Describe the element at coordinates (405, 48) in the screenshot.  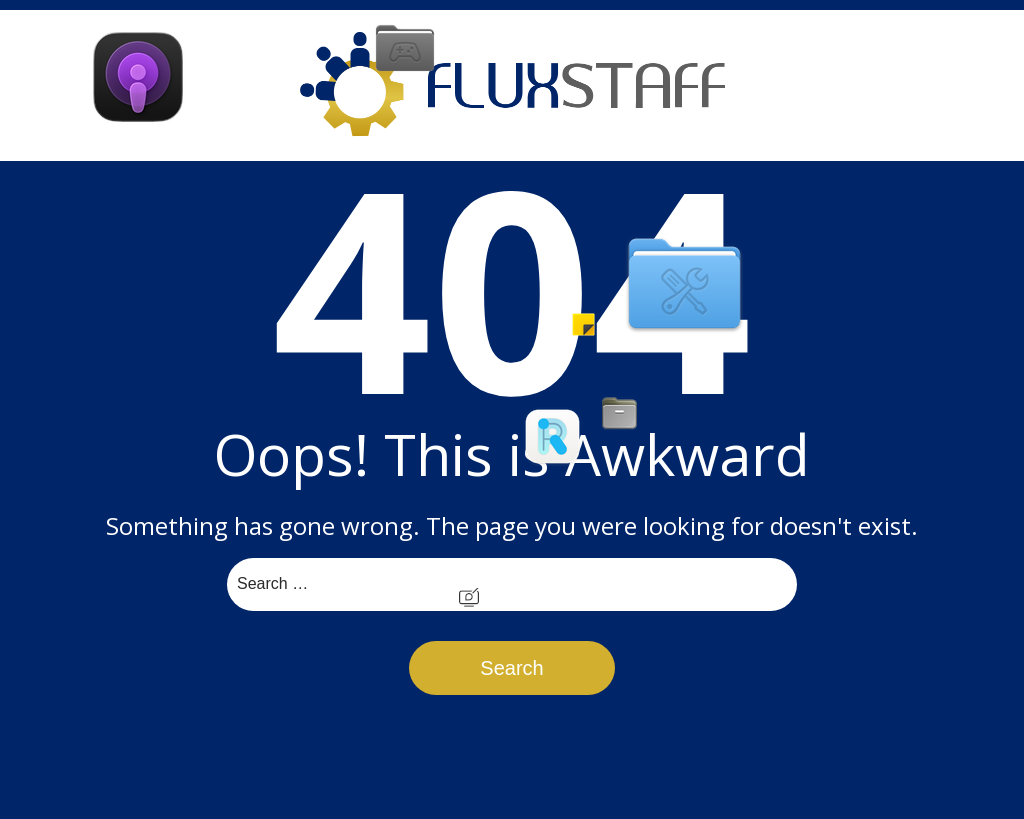
I see `open your games folder` at that location.